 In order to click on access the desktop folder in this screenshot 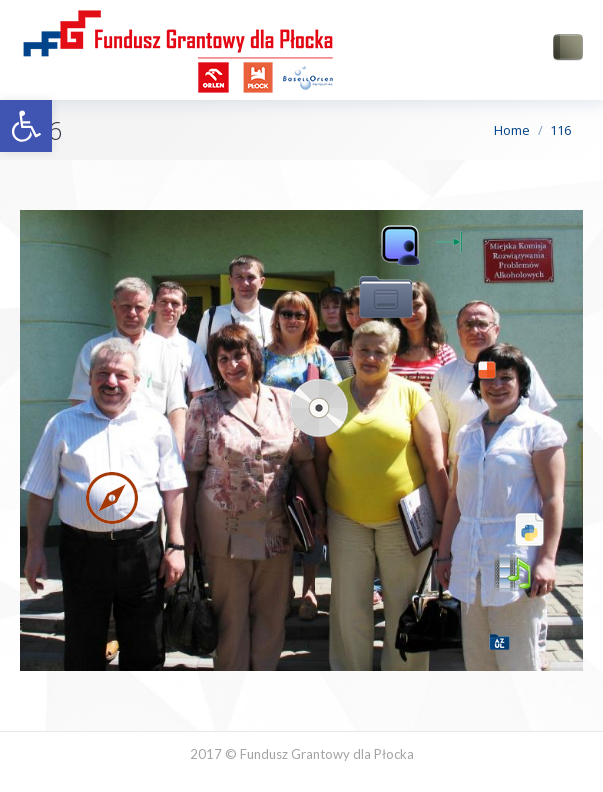, I will do `click(568, 46)`.